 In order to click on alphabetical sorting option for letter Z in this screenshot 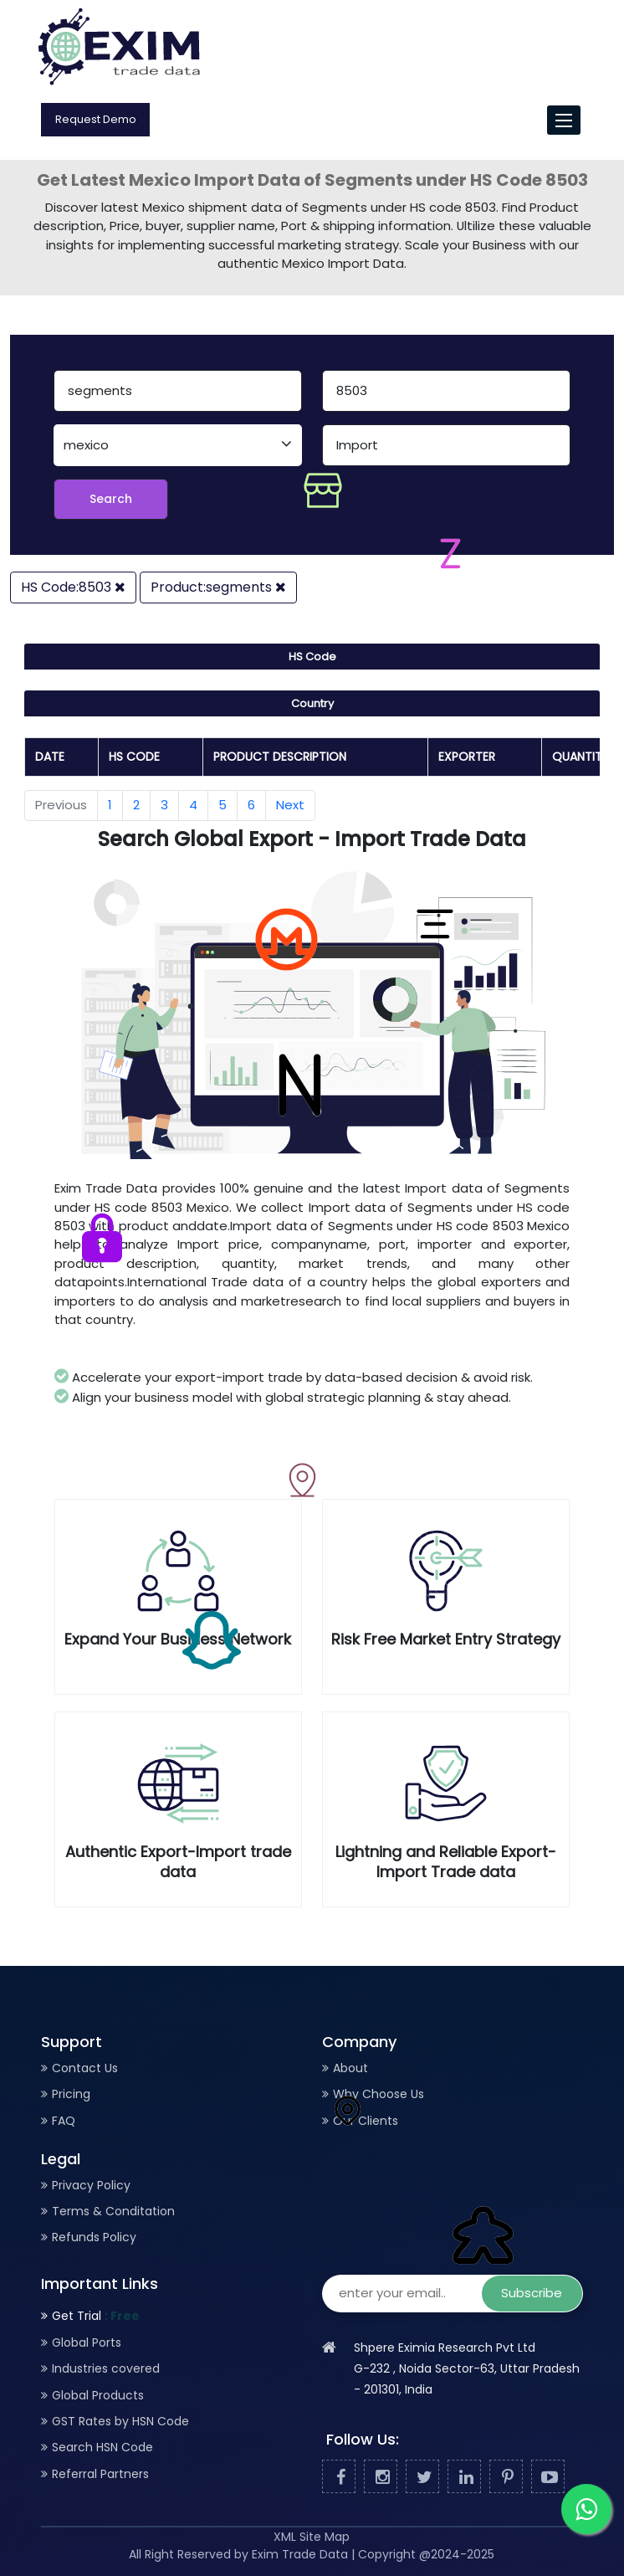, I will do `click(450, 553)`.